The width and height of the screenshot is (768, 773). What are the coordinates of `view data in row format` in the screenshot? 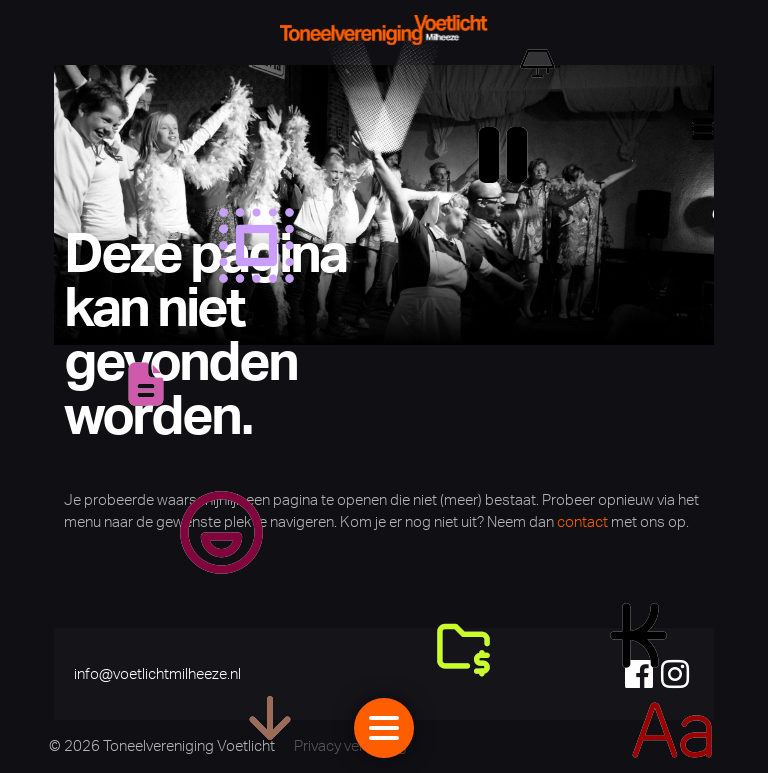 It's located at (703, 129).